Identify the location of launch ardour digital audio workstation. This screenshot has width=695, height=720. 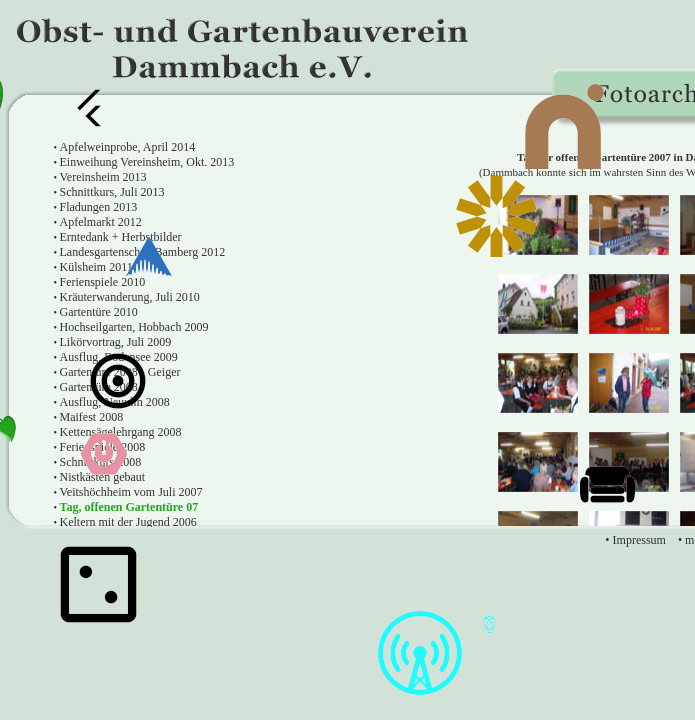
(149, 256).